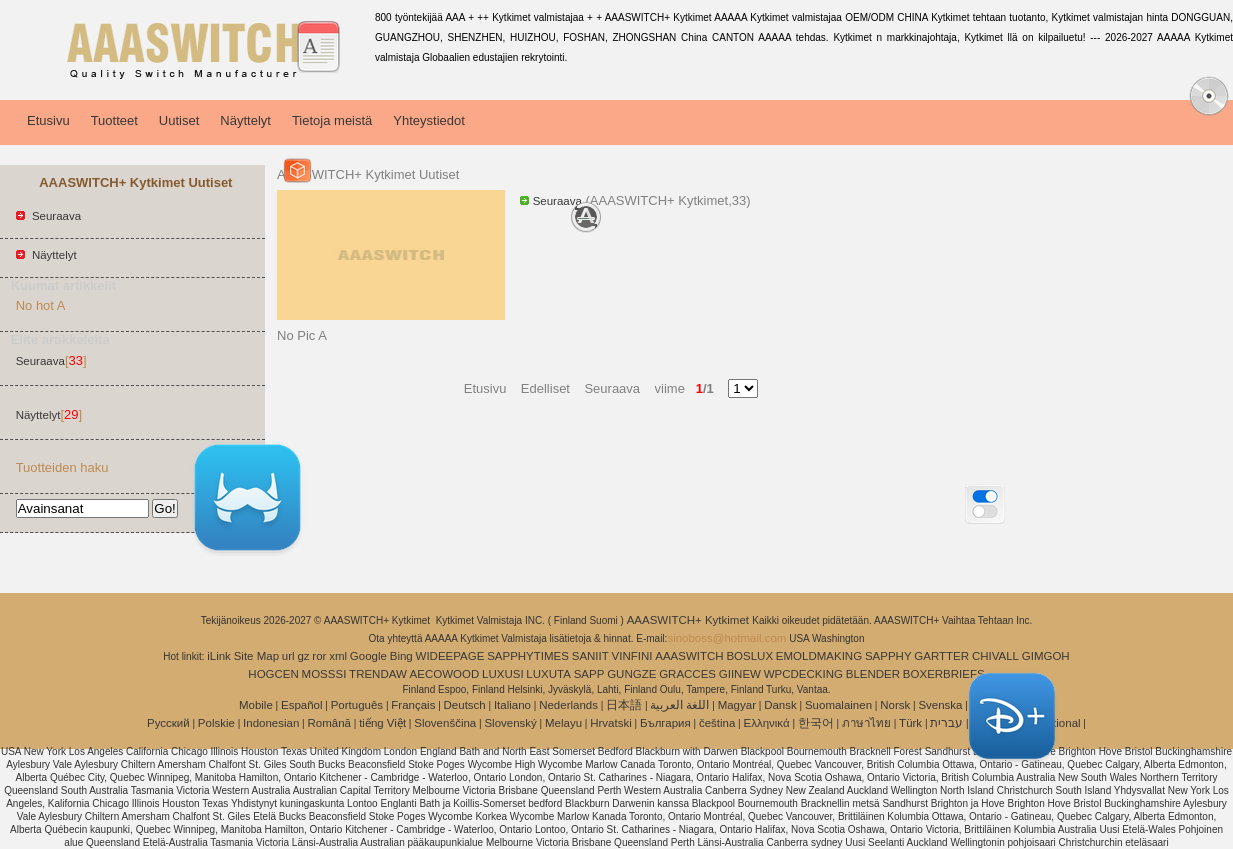 Image resolution: width=1233 pixels, height=849 pixels. What do you see at coordinates (985, 504) in the screenshot?
I see `open unity tweak tool settings` at bounding box center [985, 504].